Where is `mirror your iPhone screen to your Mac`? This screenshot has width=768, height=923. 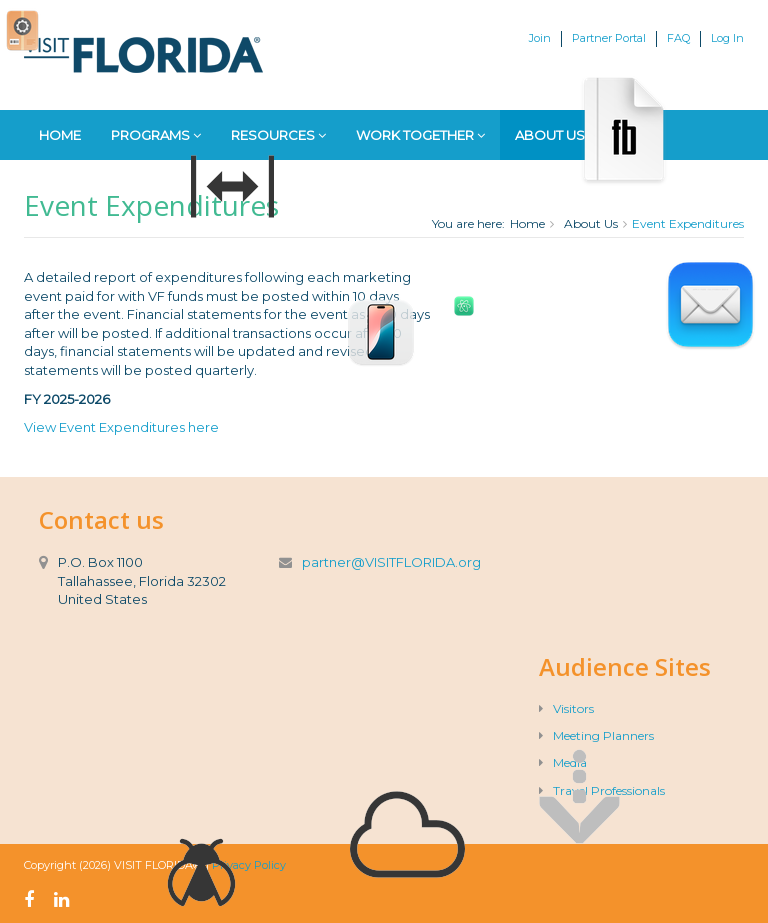
mirror your iPhone screen to your Mac is located at coordinates (381, 332).